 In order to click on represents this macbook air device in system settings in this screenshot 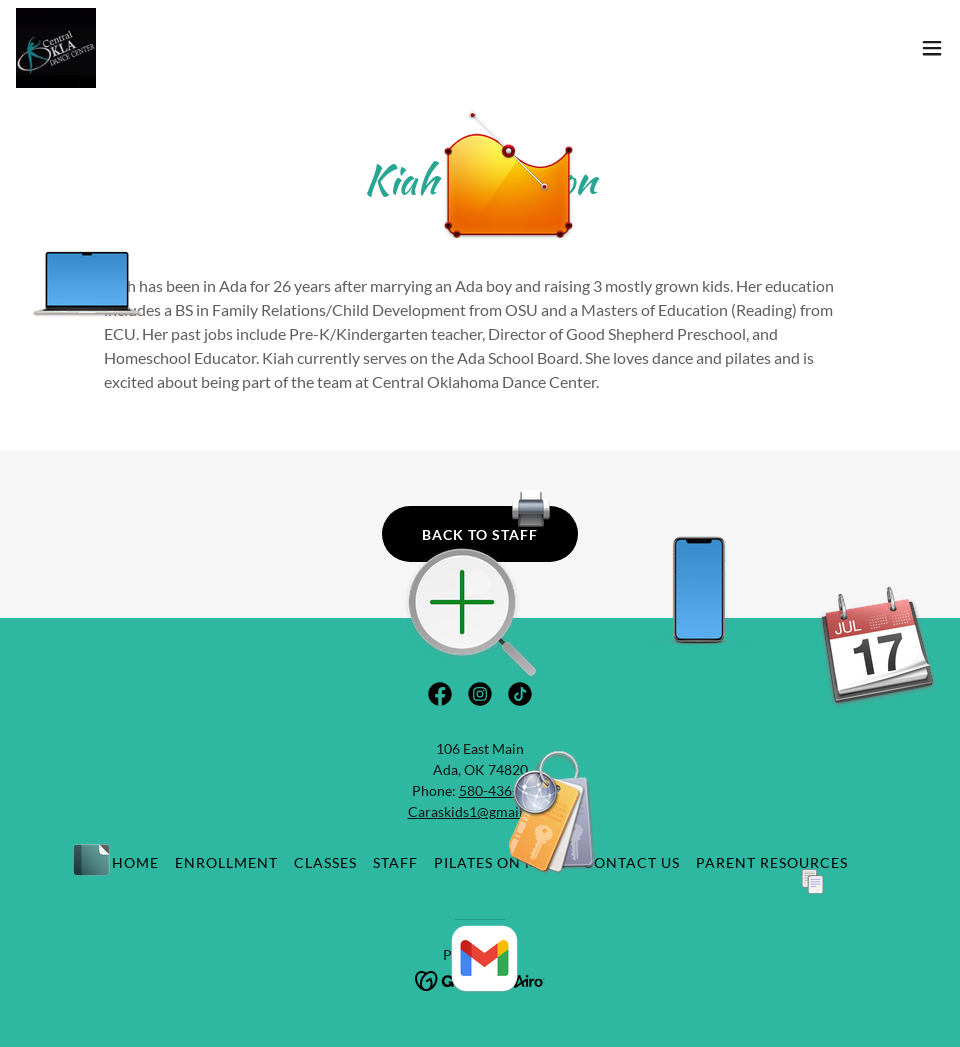, I will do `click(87, 274)`.